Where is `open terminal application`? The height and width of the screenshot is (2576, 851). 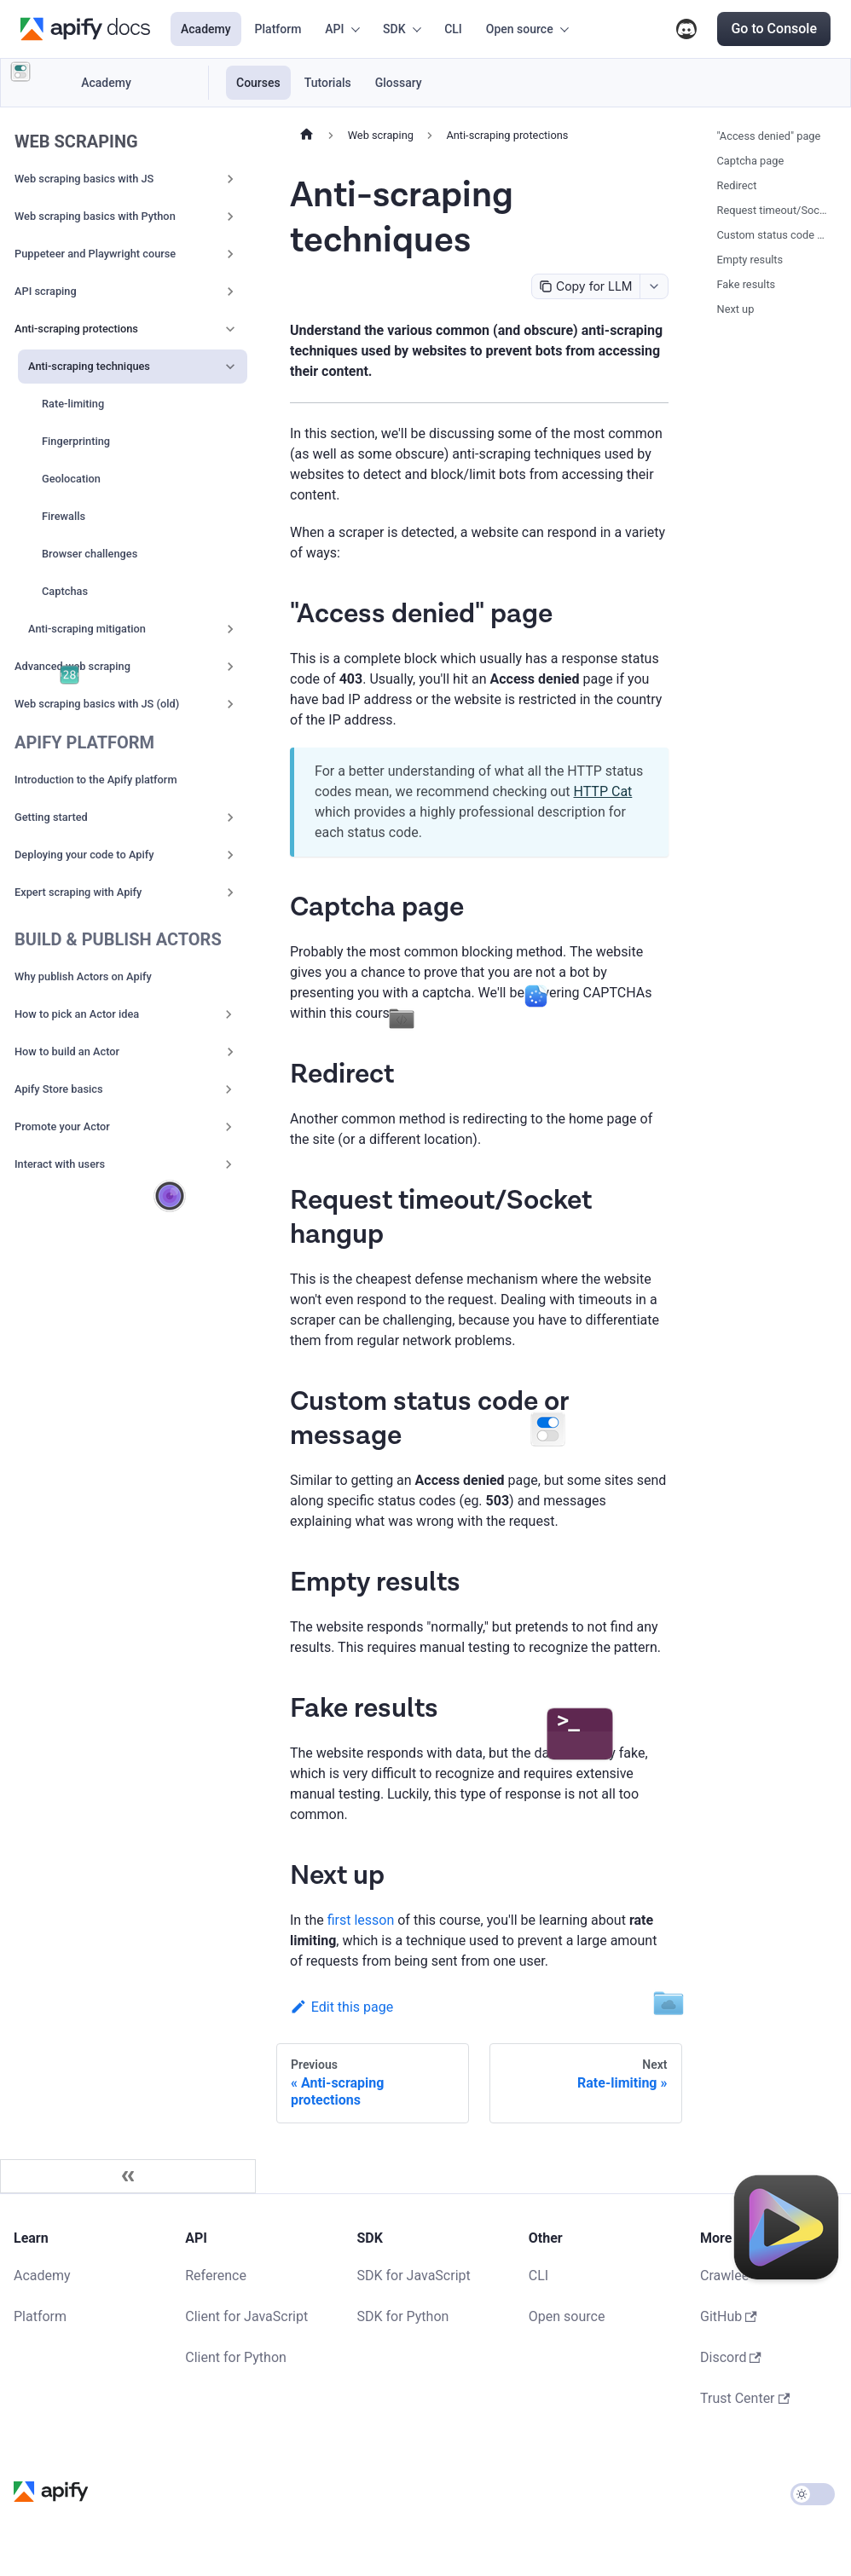 open terminal application is located at coordinates (580, 1734).